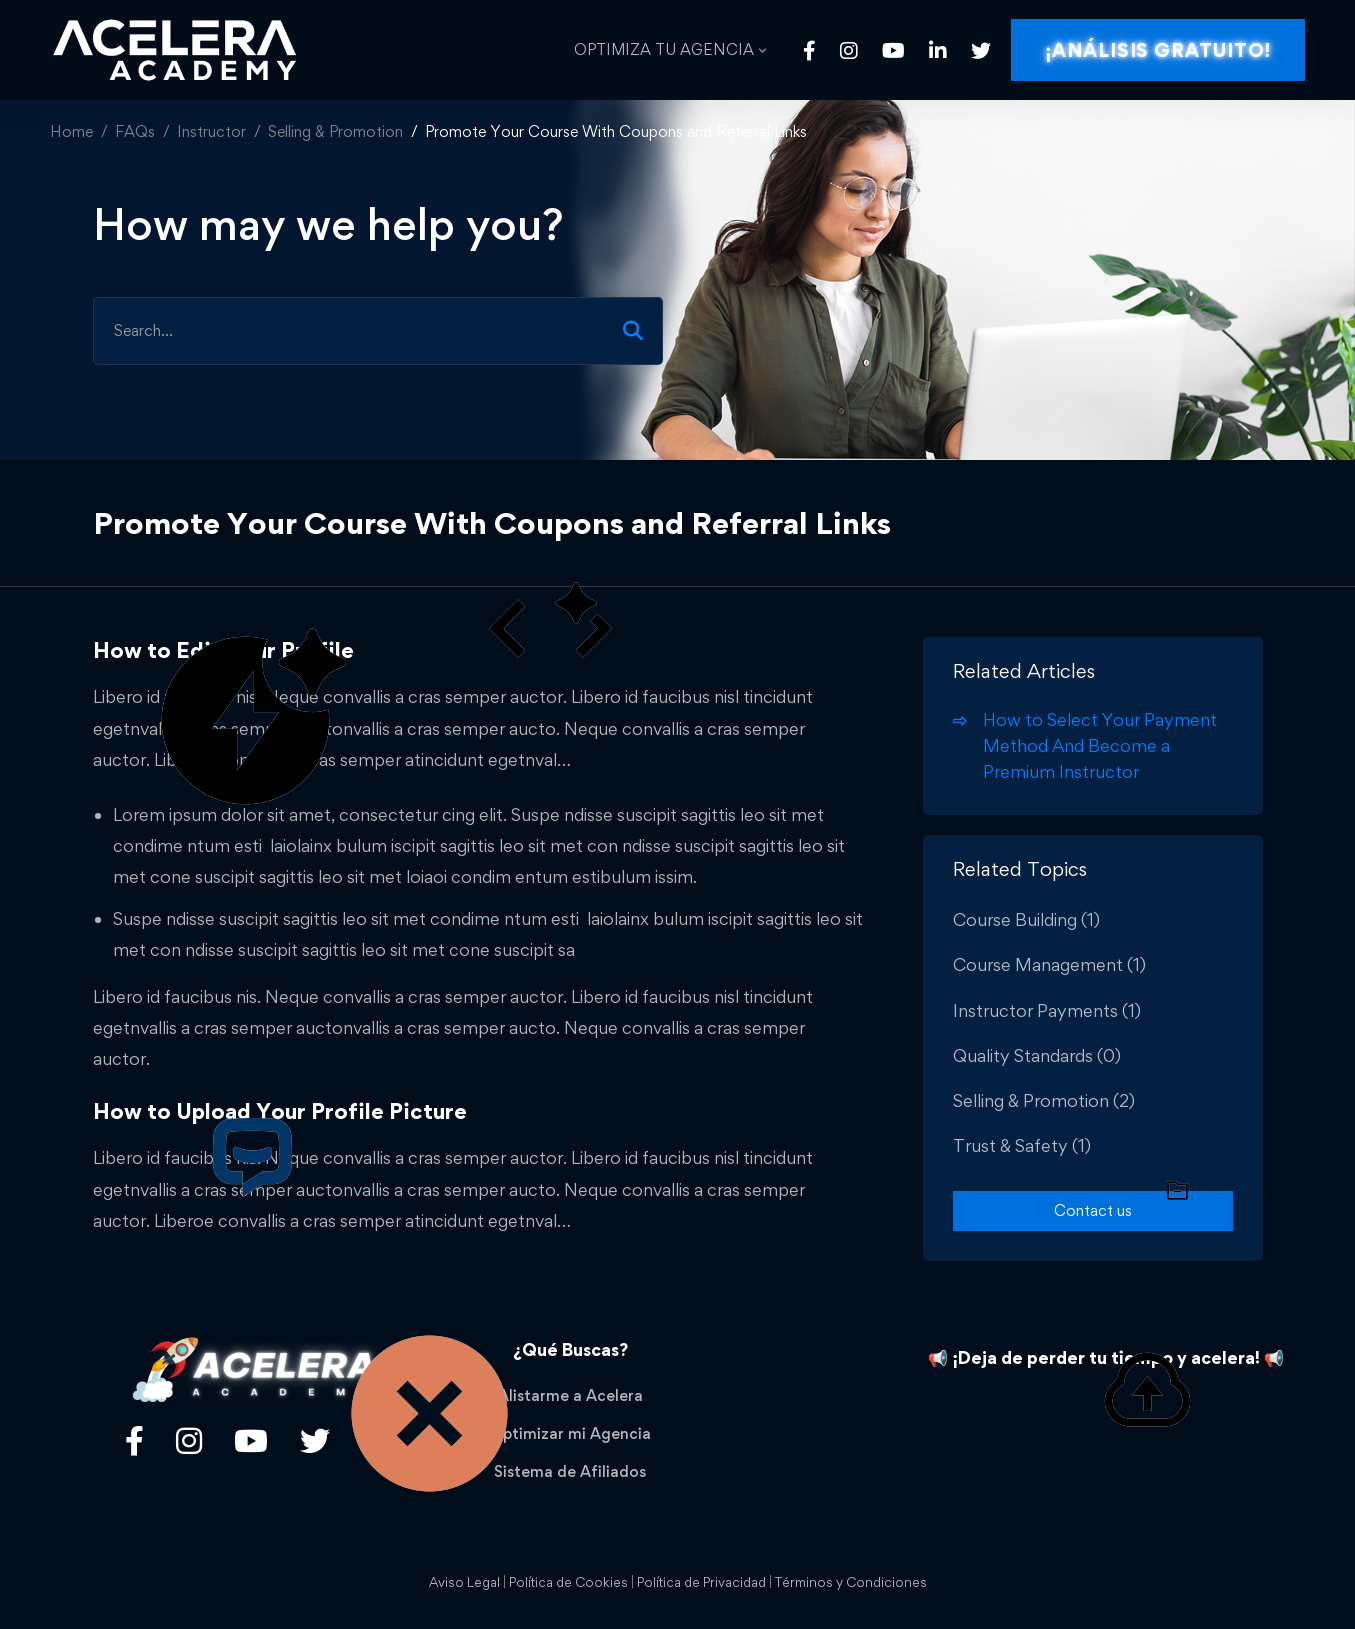 This screenshot has height=1629, width=1355. I want to click on AI-powered DVD or media processing, so click(245, 720).